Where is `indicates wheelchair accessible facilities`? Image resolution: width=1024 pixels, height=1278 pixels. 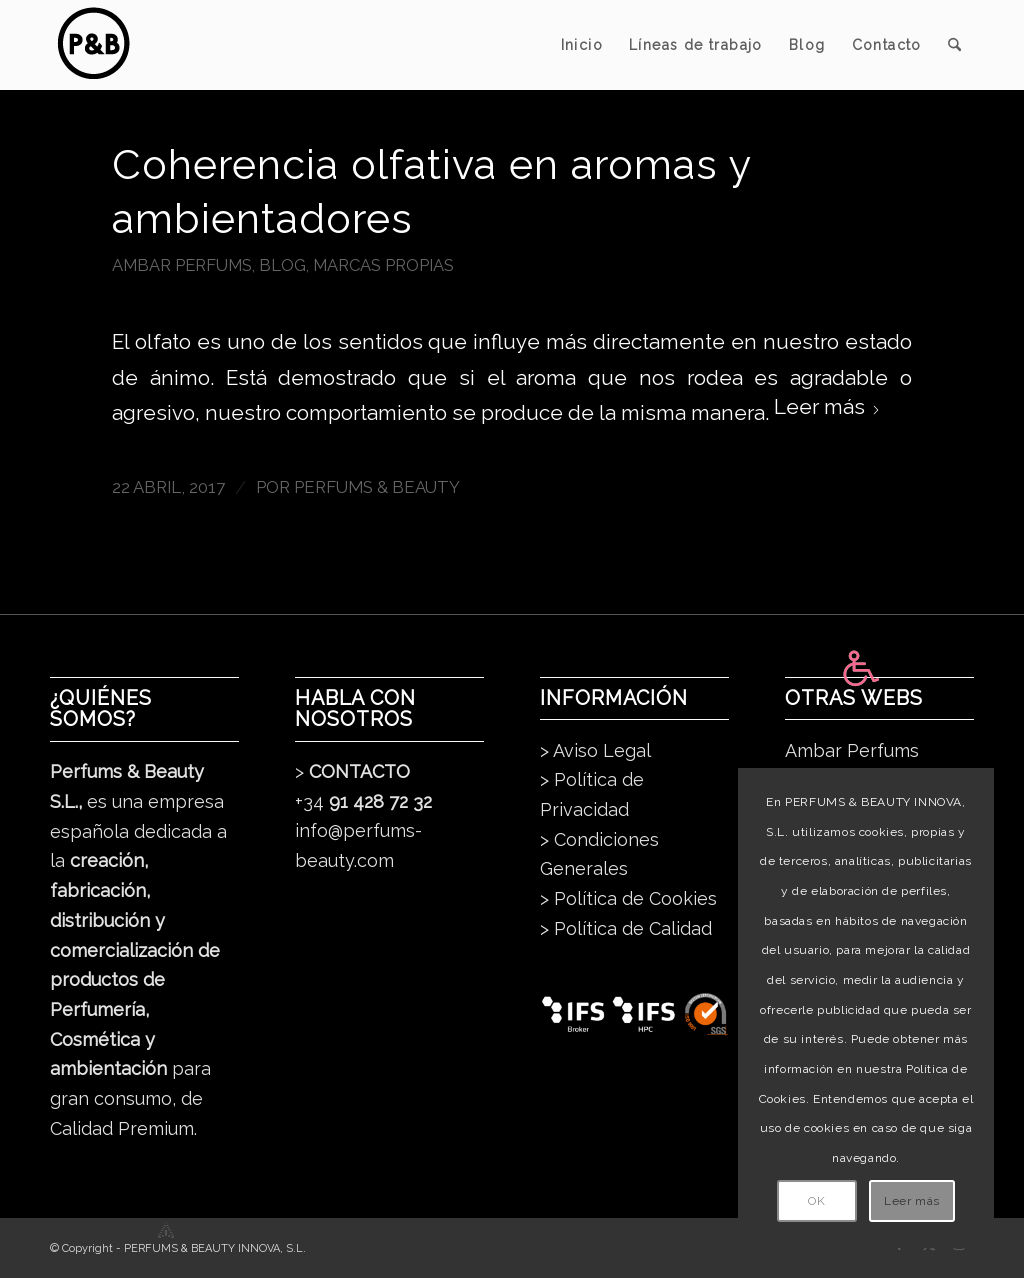 indicates wheelchair accessible facilities is located at coordinates (858, 669).